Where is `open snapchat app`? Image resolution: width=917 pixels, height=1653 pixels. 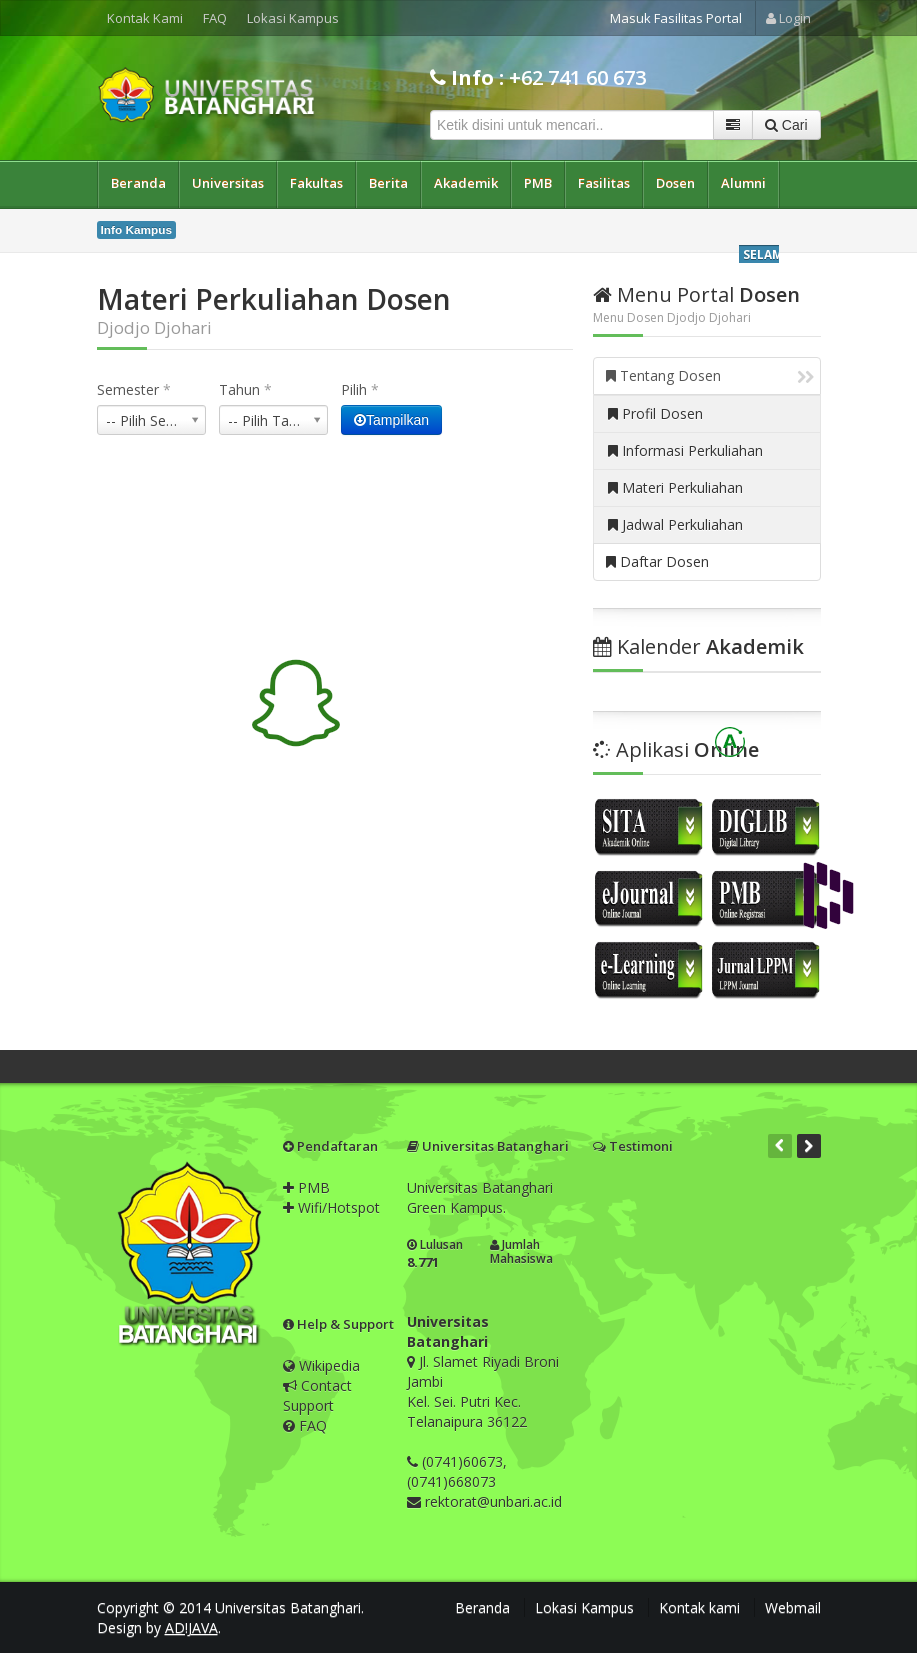 open snapchat app is located at coordinates (296, 703).